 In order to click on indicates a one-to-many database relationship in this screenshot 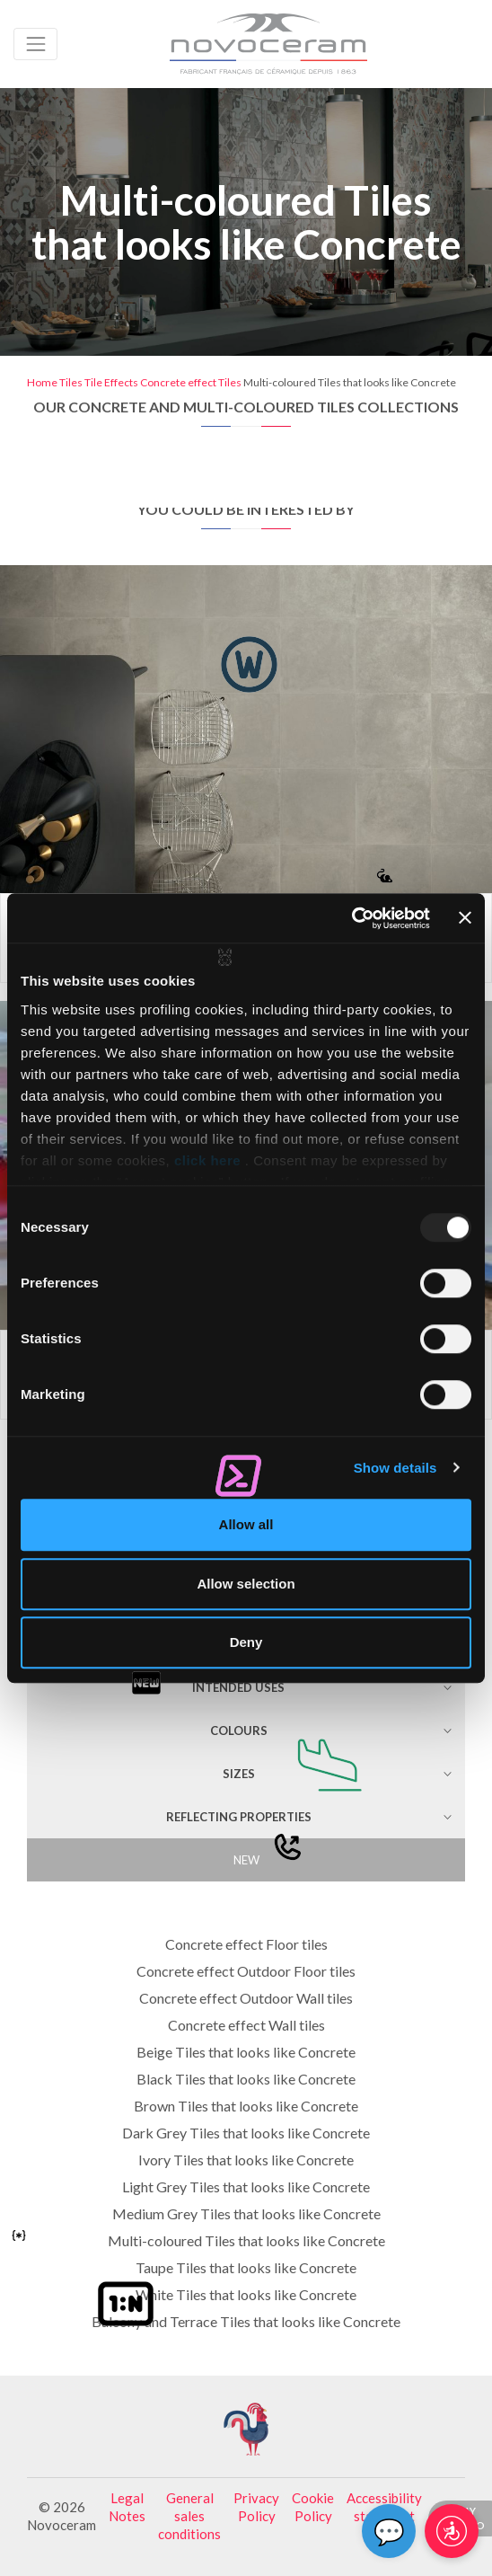, I will do `click(126, 2304)`.